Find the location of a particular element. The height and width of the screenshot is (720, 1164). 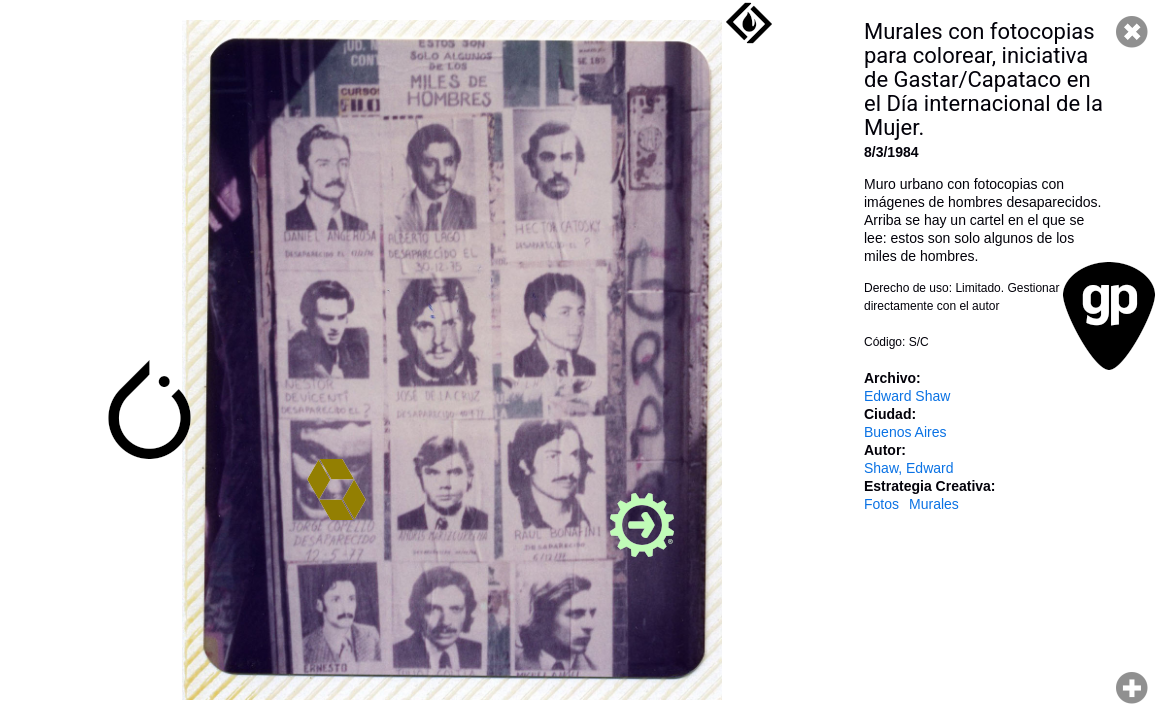

open guitar pro application is located at coordinates (1109, 316).